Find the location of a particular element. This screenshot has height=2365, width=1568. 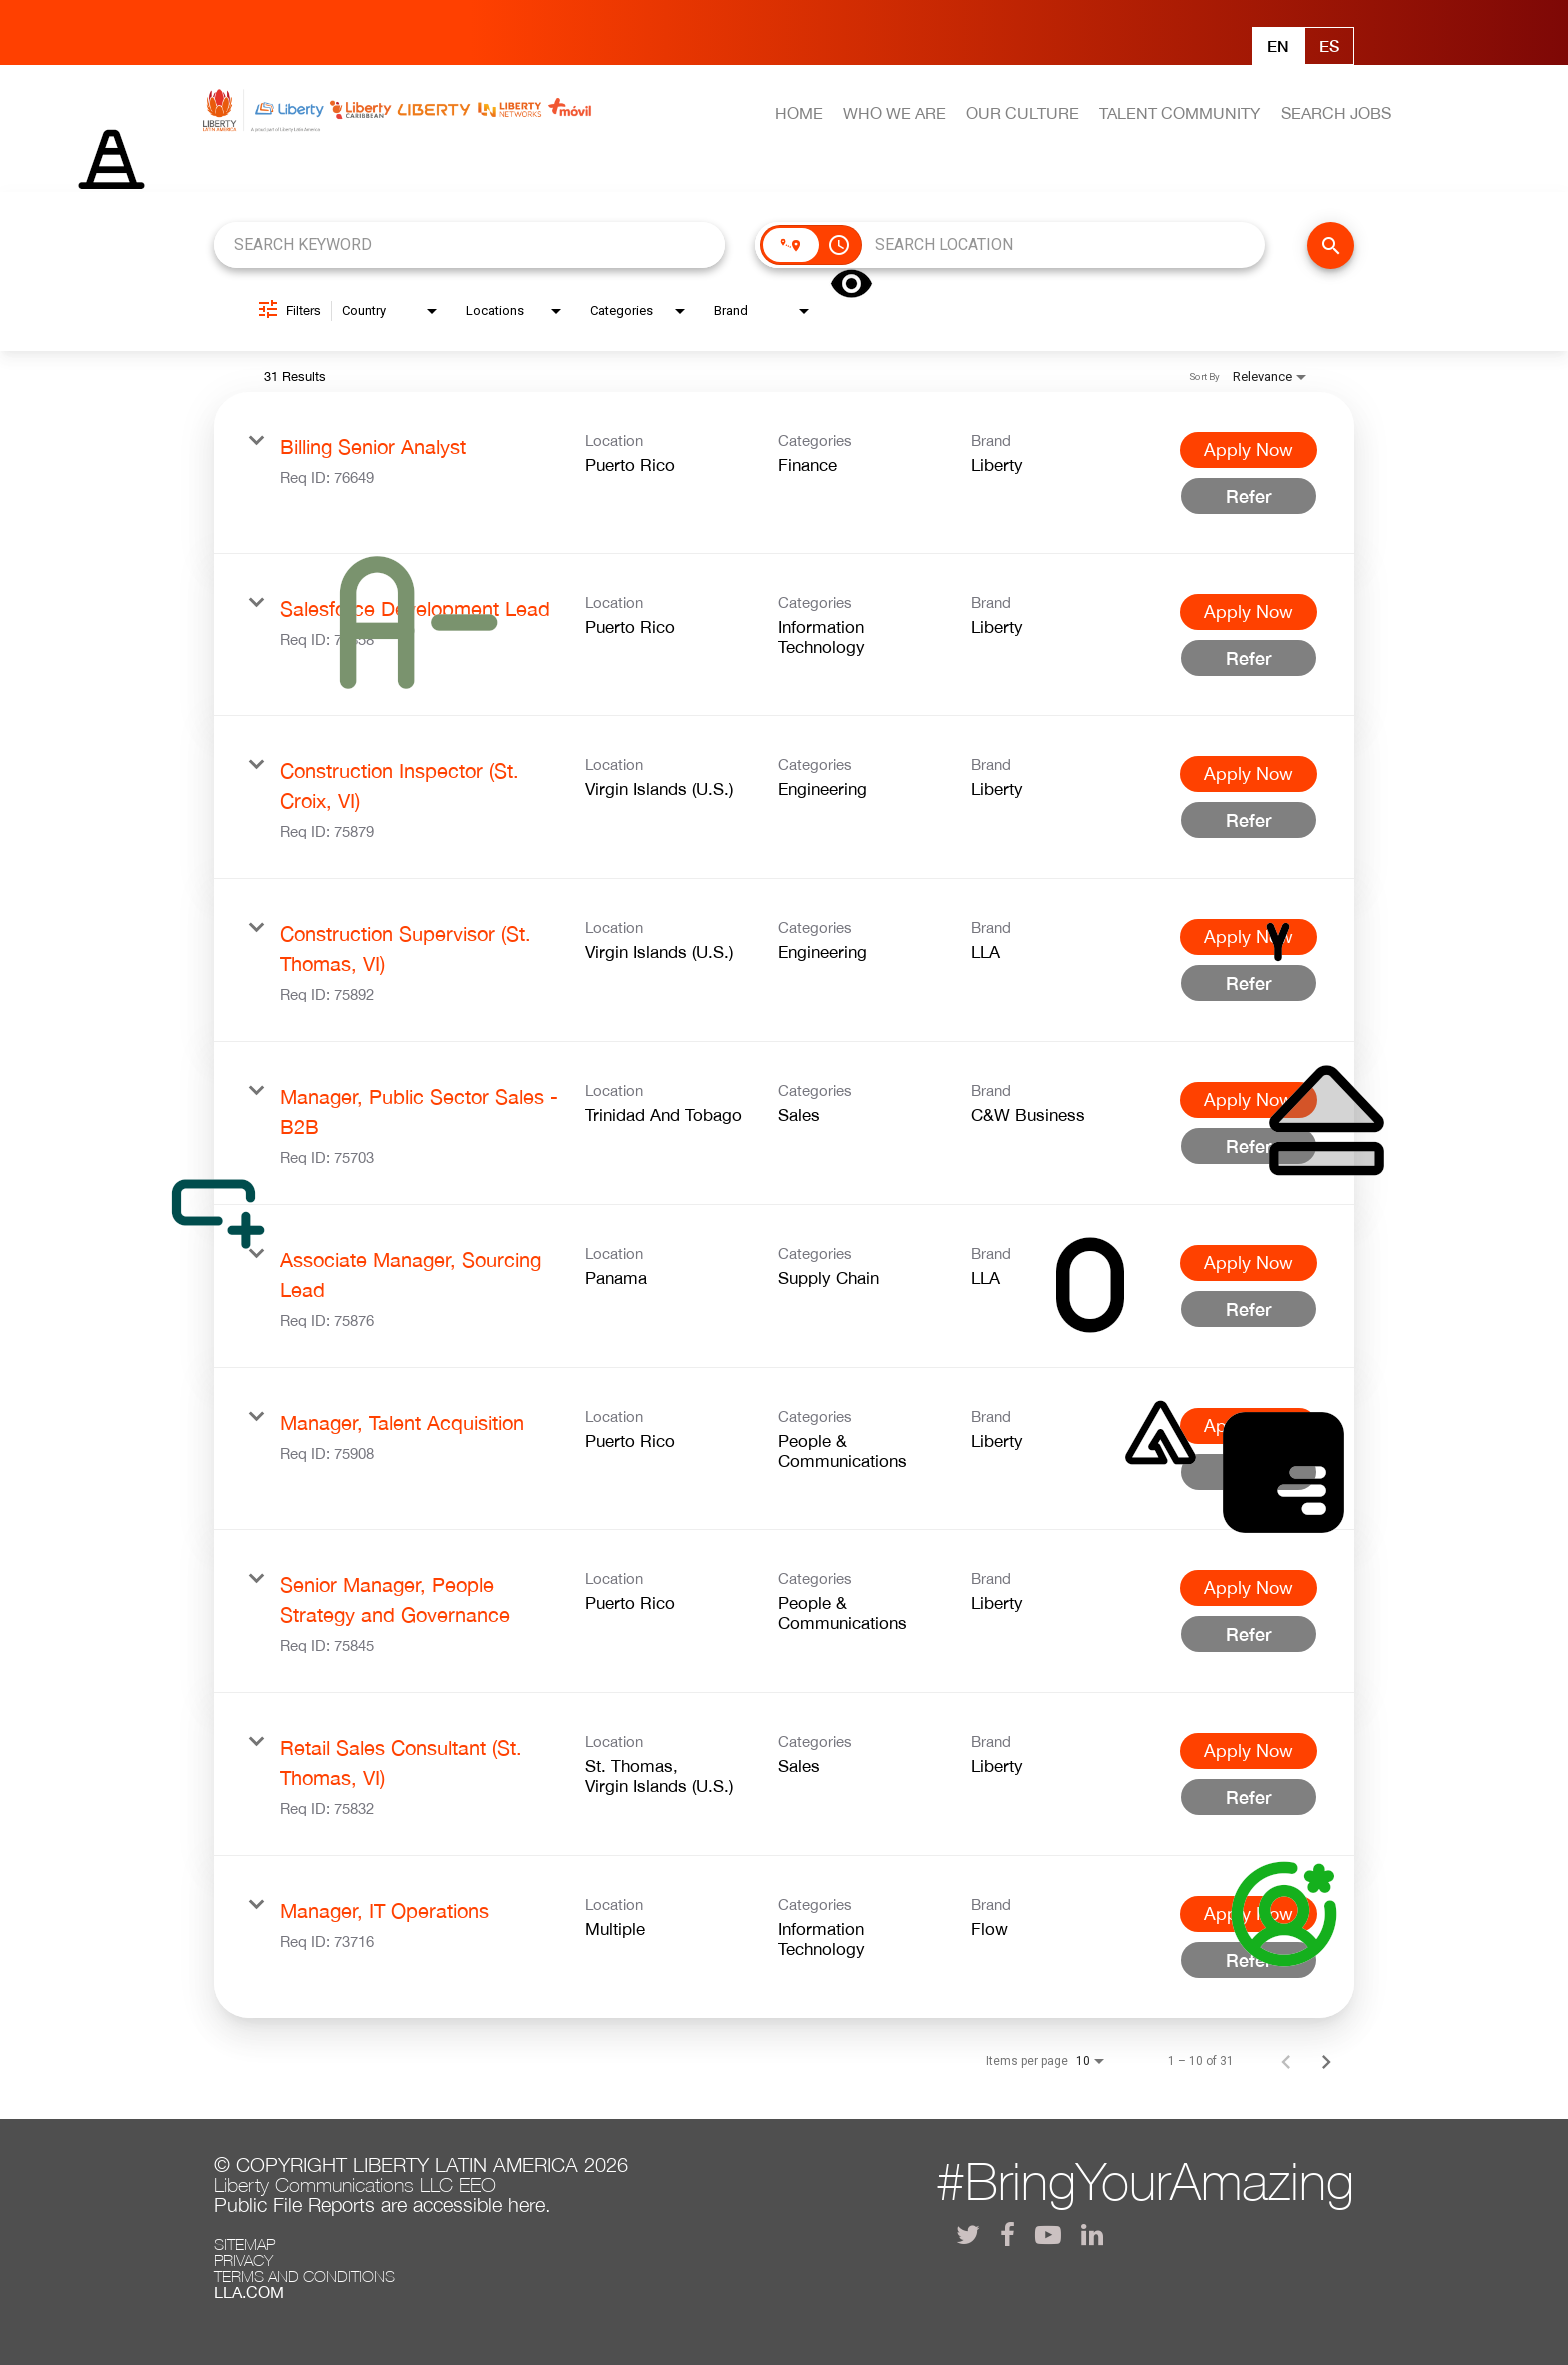

indicates zero items or empty count is located at coordinates (1090, 1285).